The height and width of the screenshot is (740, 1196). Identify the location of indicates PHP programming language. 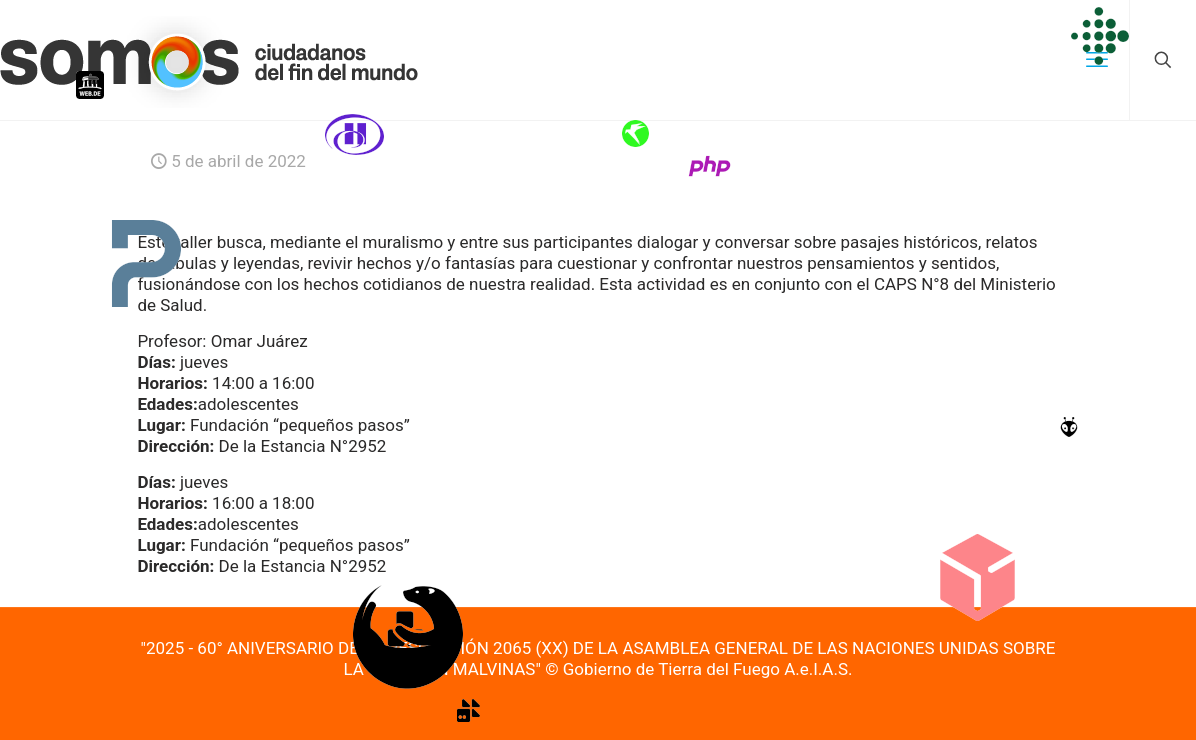
(709, 167).